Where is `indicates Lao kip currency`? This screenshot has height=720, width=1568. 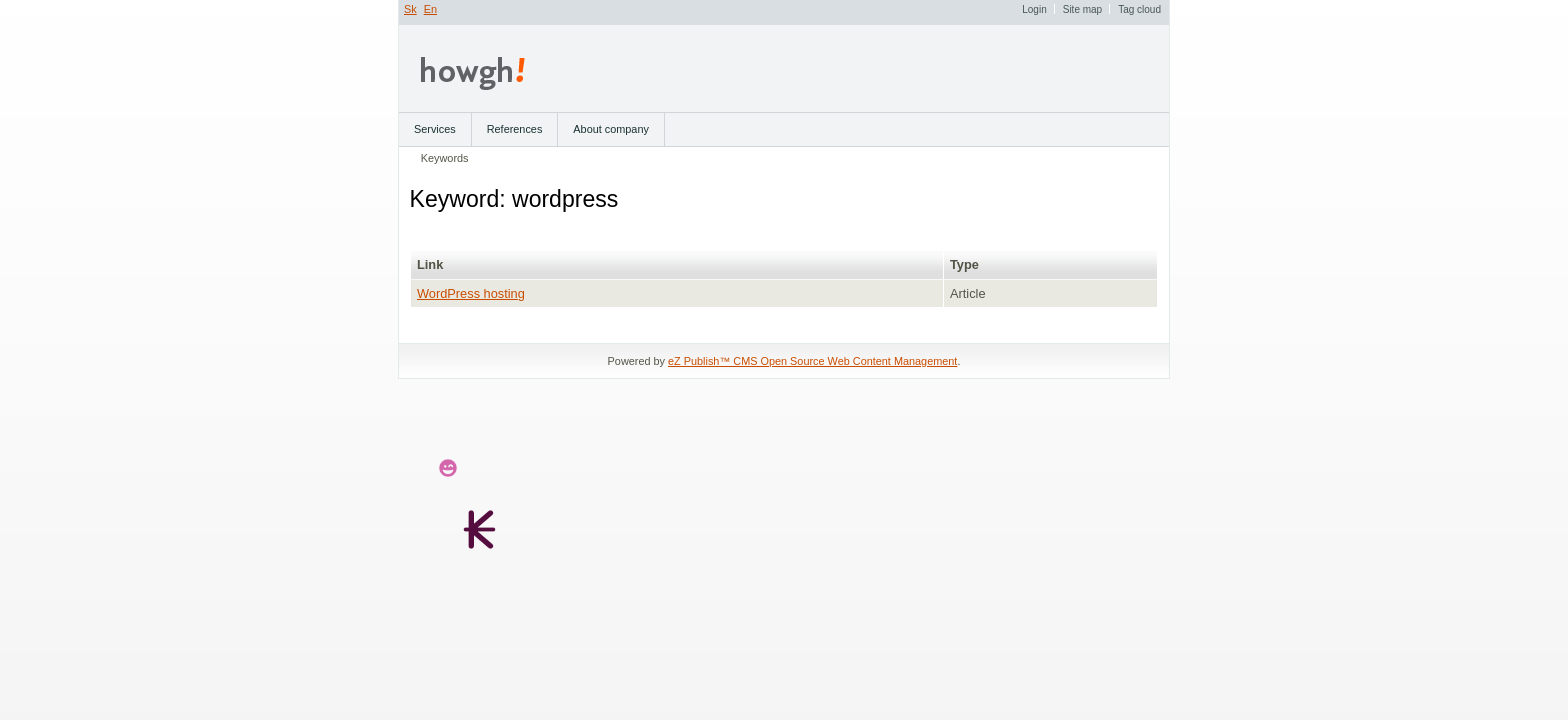 indicates Lao kip currency is located at coordinates (479, 529).